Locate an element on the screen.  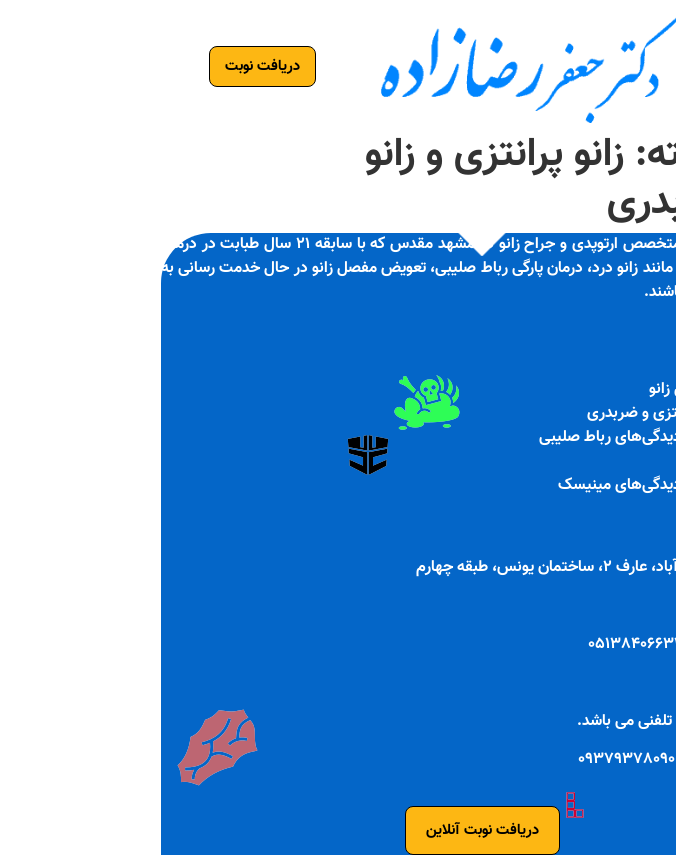
indicates an L-shaped tetromino piece in a puzzle game is located at coordinates (575, 805).